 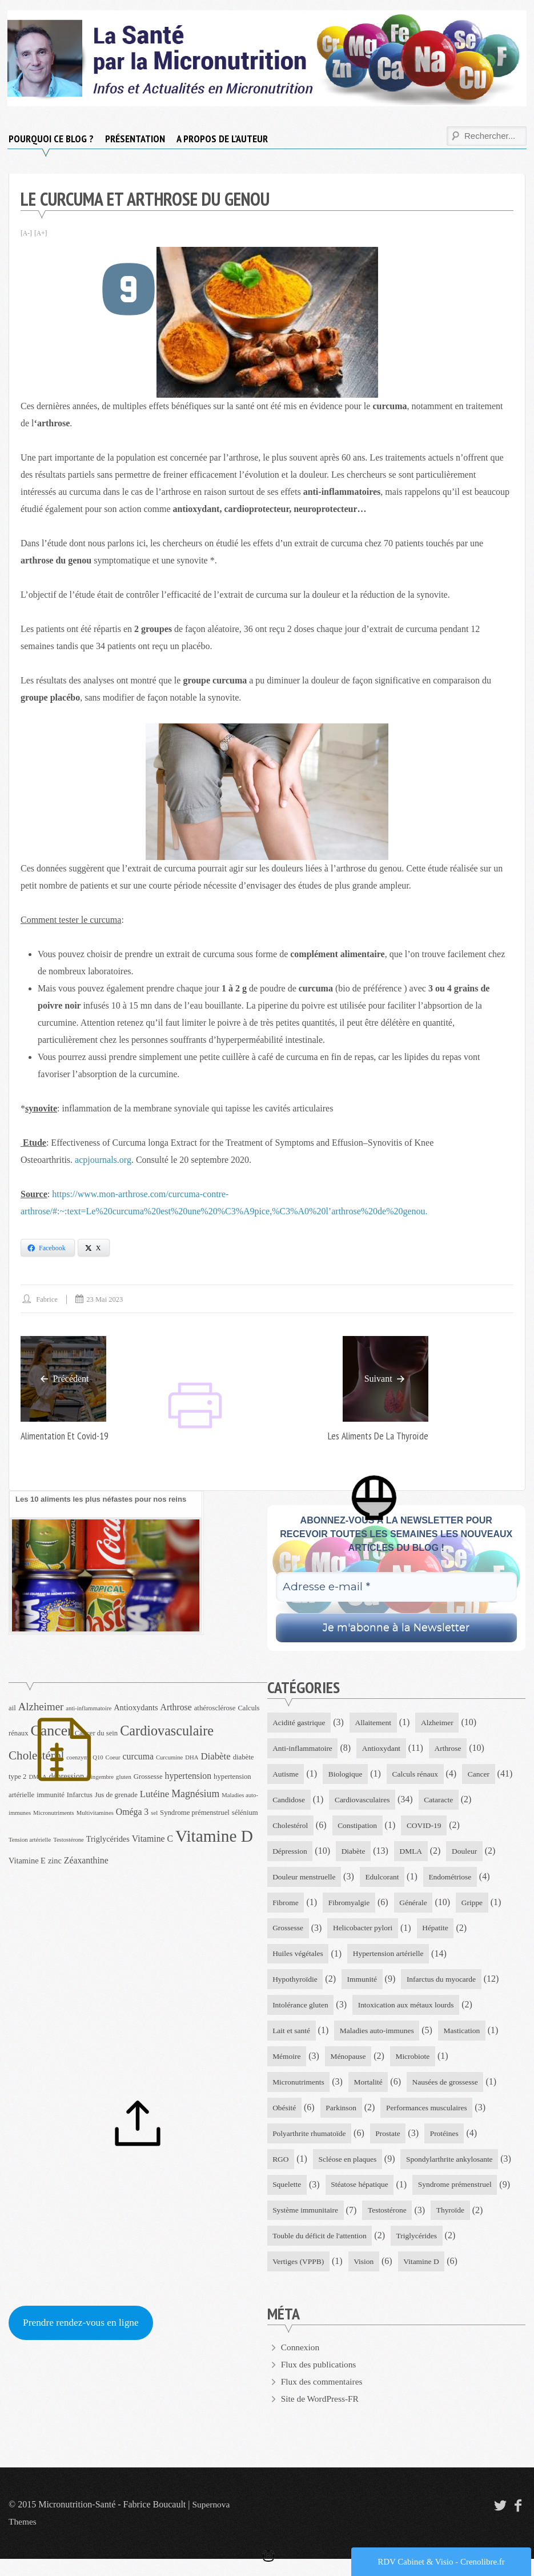 I want to click on indicates item number 9 in a list or sequence, so click(x=129, y=289).